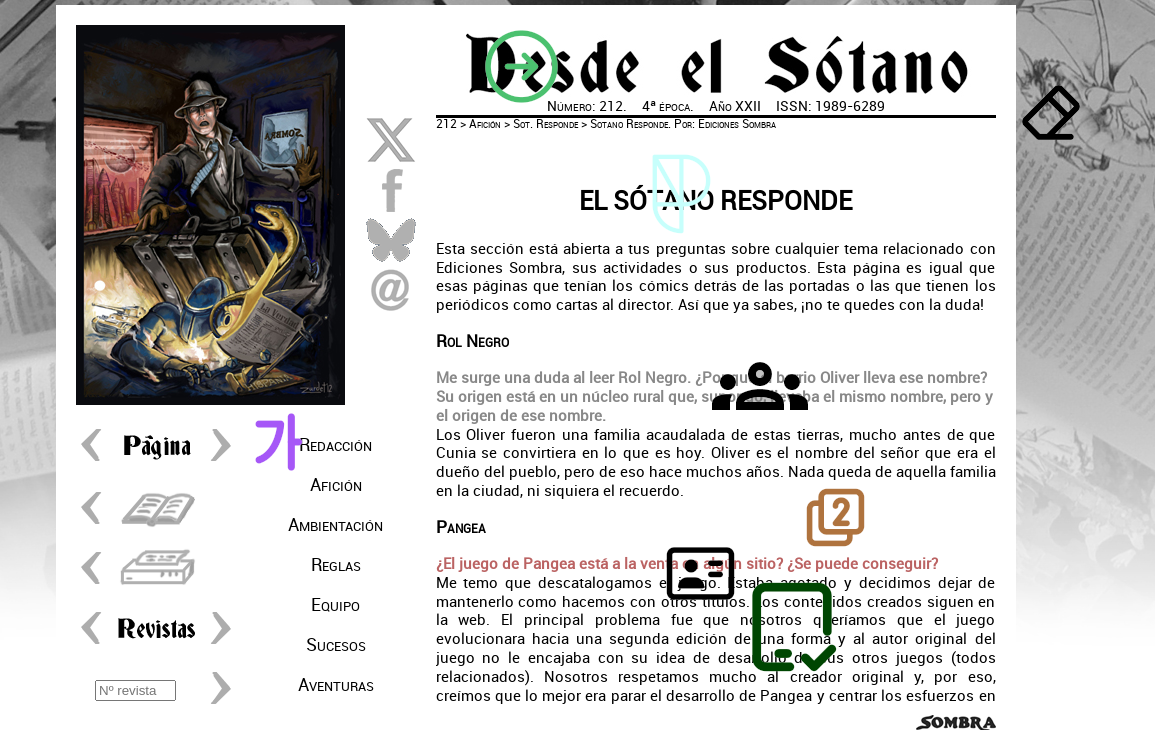  I want to click on view second item in a collection, so click(835, 517).